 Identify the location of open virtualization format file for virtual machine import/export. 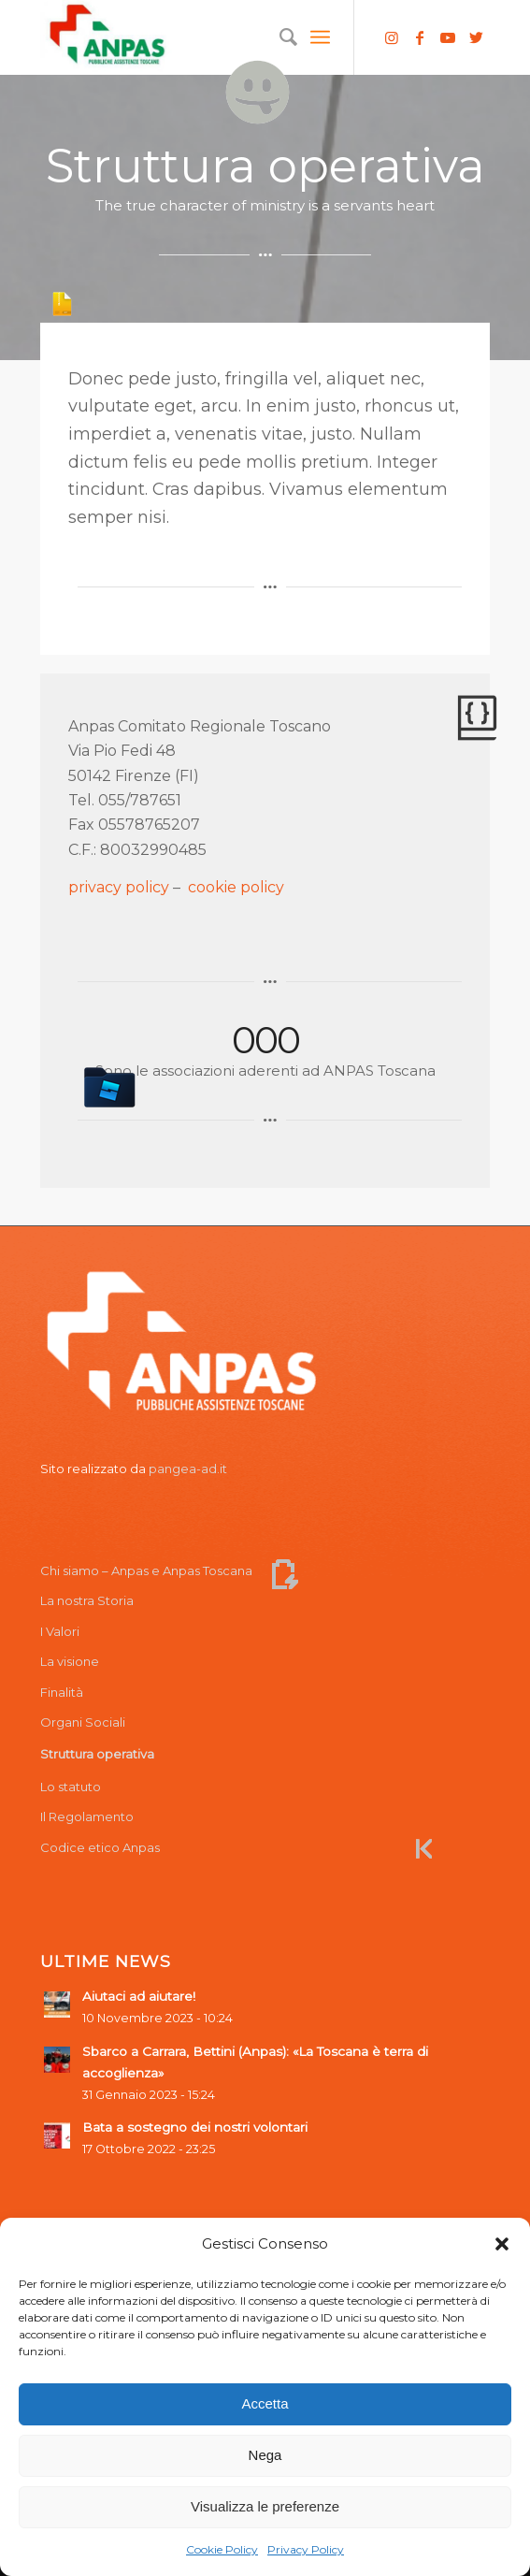
(62, 304).